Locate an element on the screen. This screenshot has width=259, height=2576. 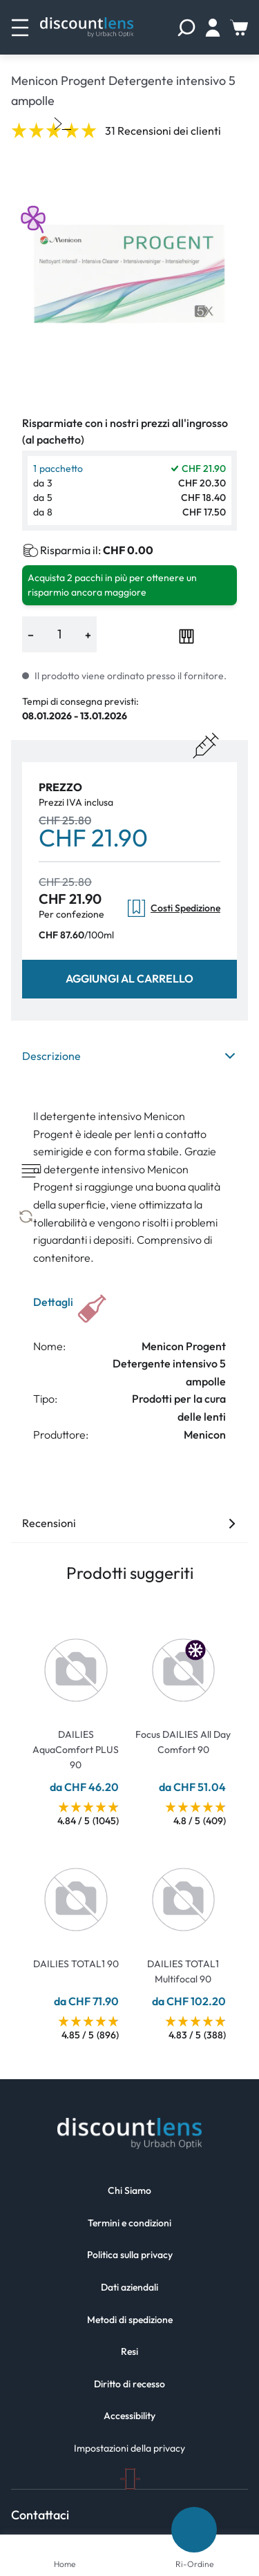
access vaccination or immunization records is located at coordinates (206, 746).